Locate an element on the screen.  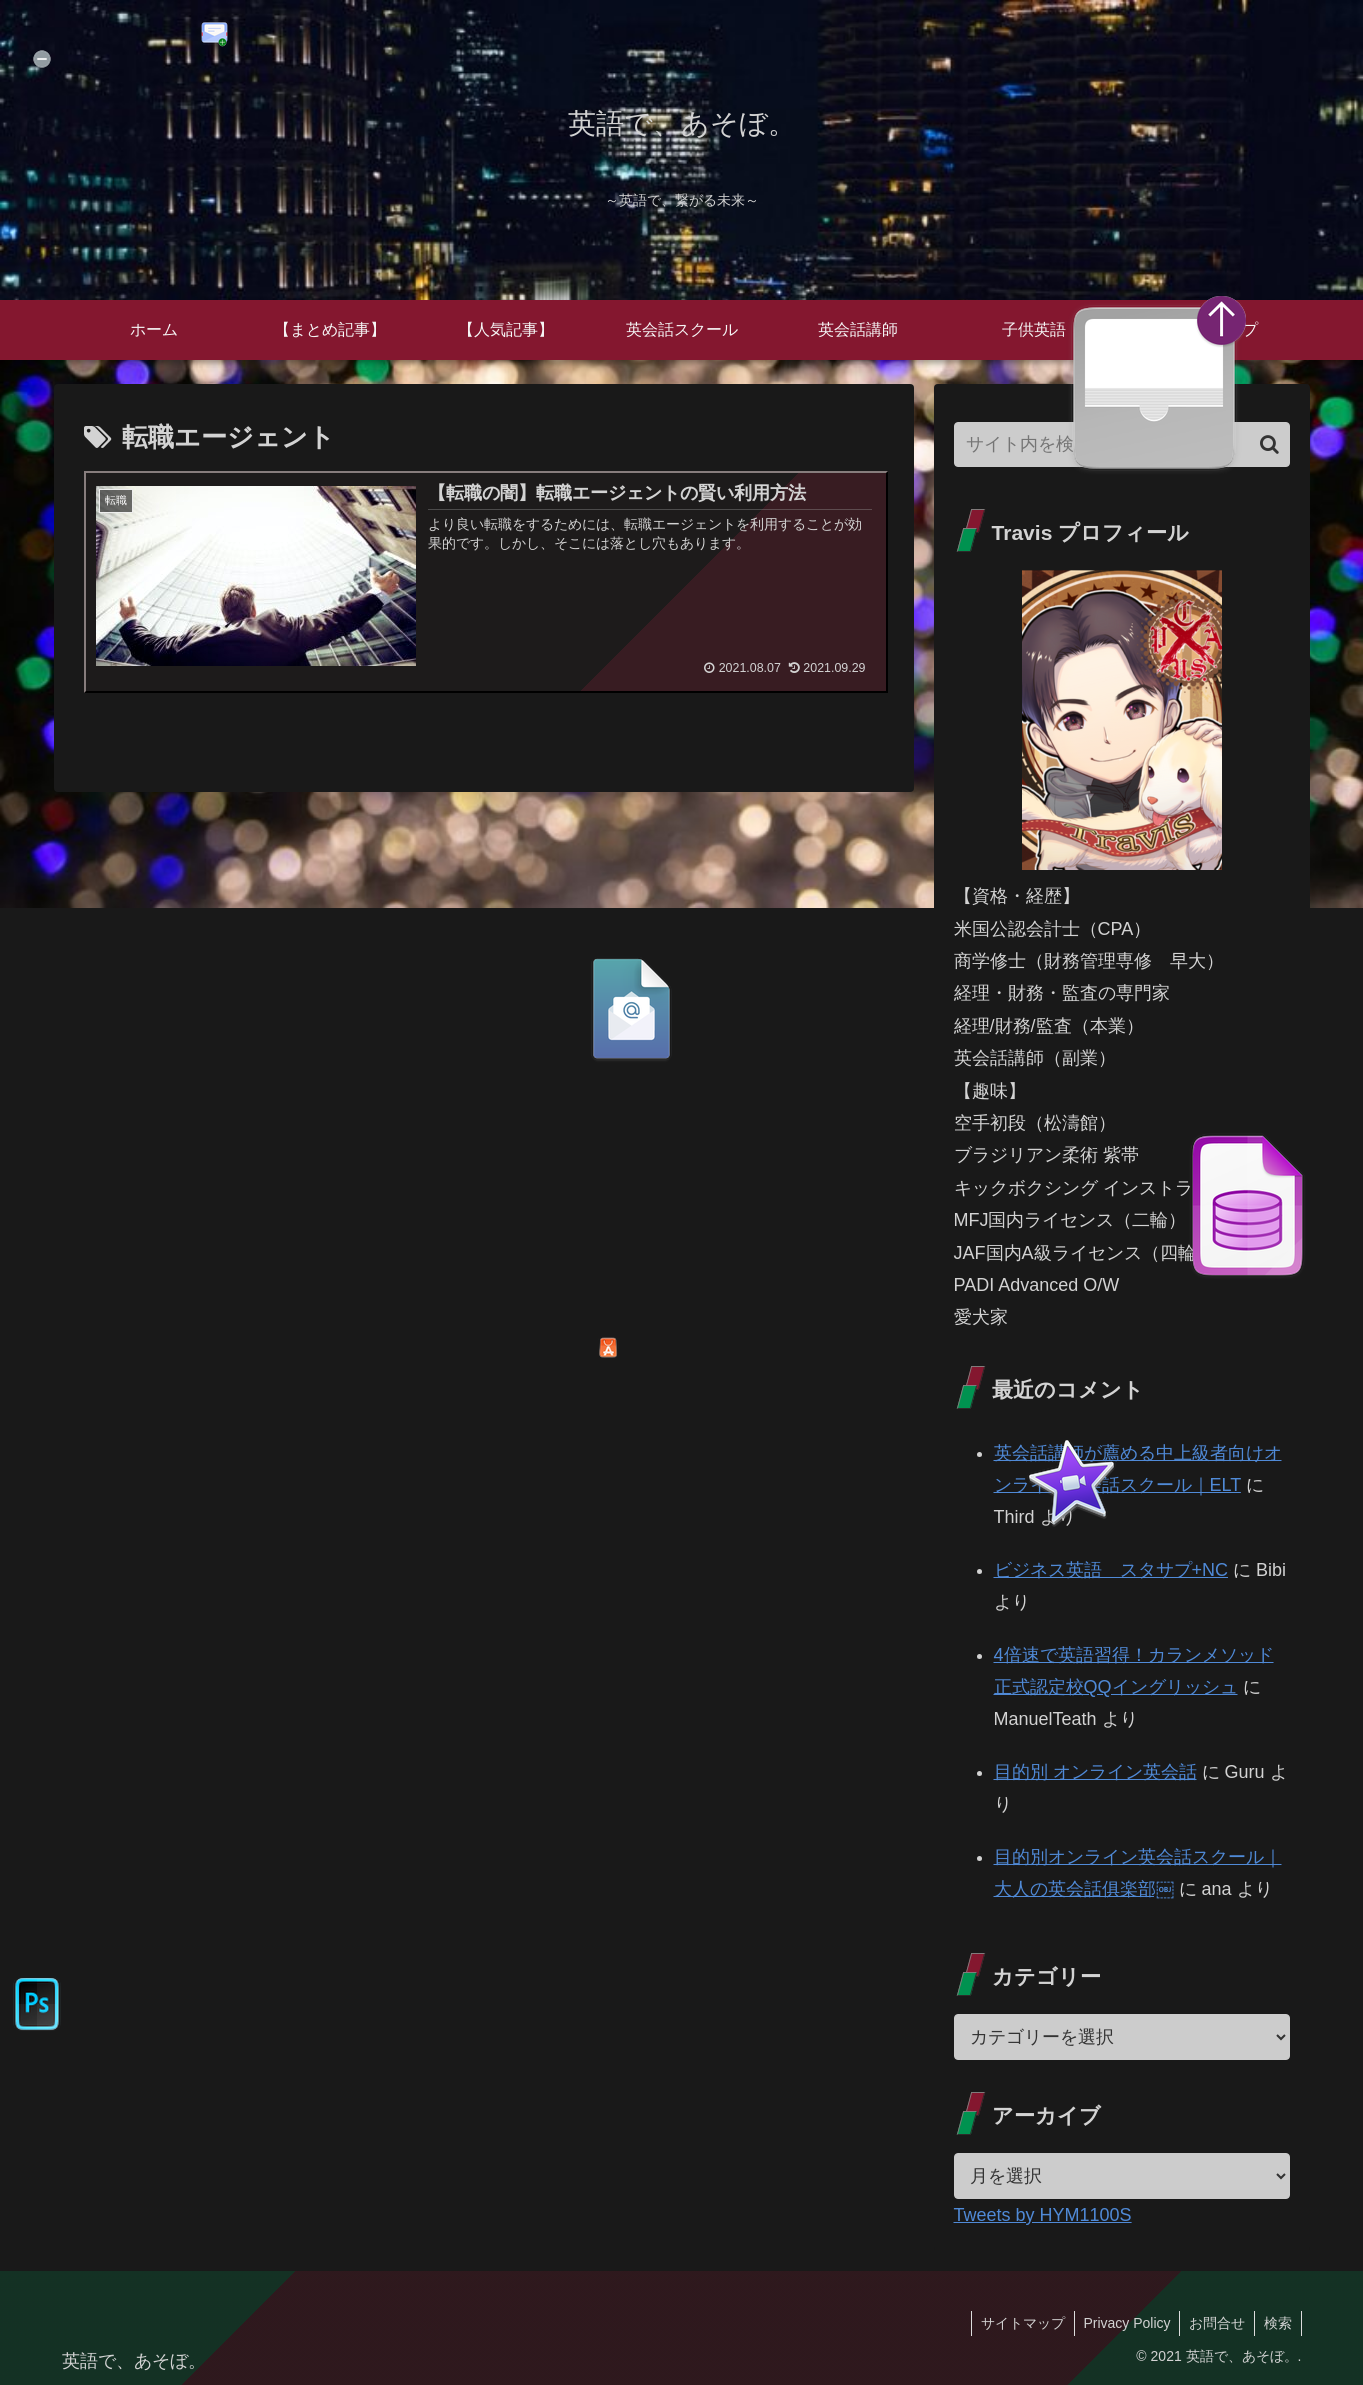
open the app center to browse and install applications is located at coordinates (608, 1347).